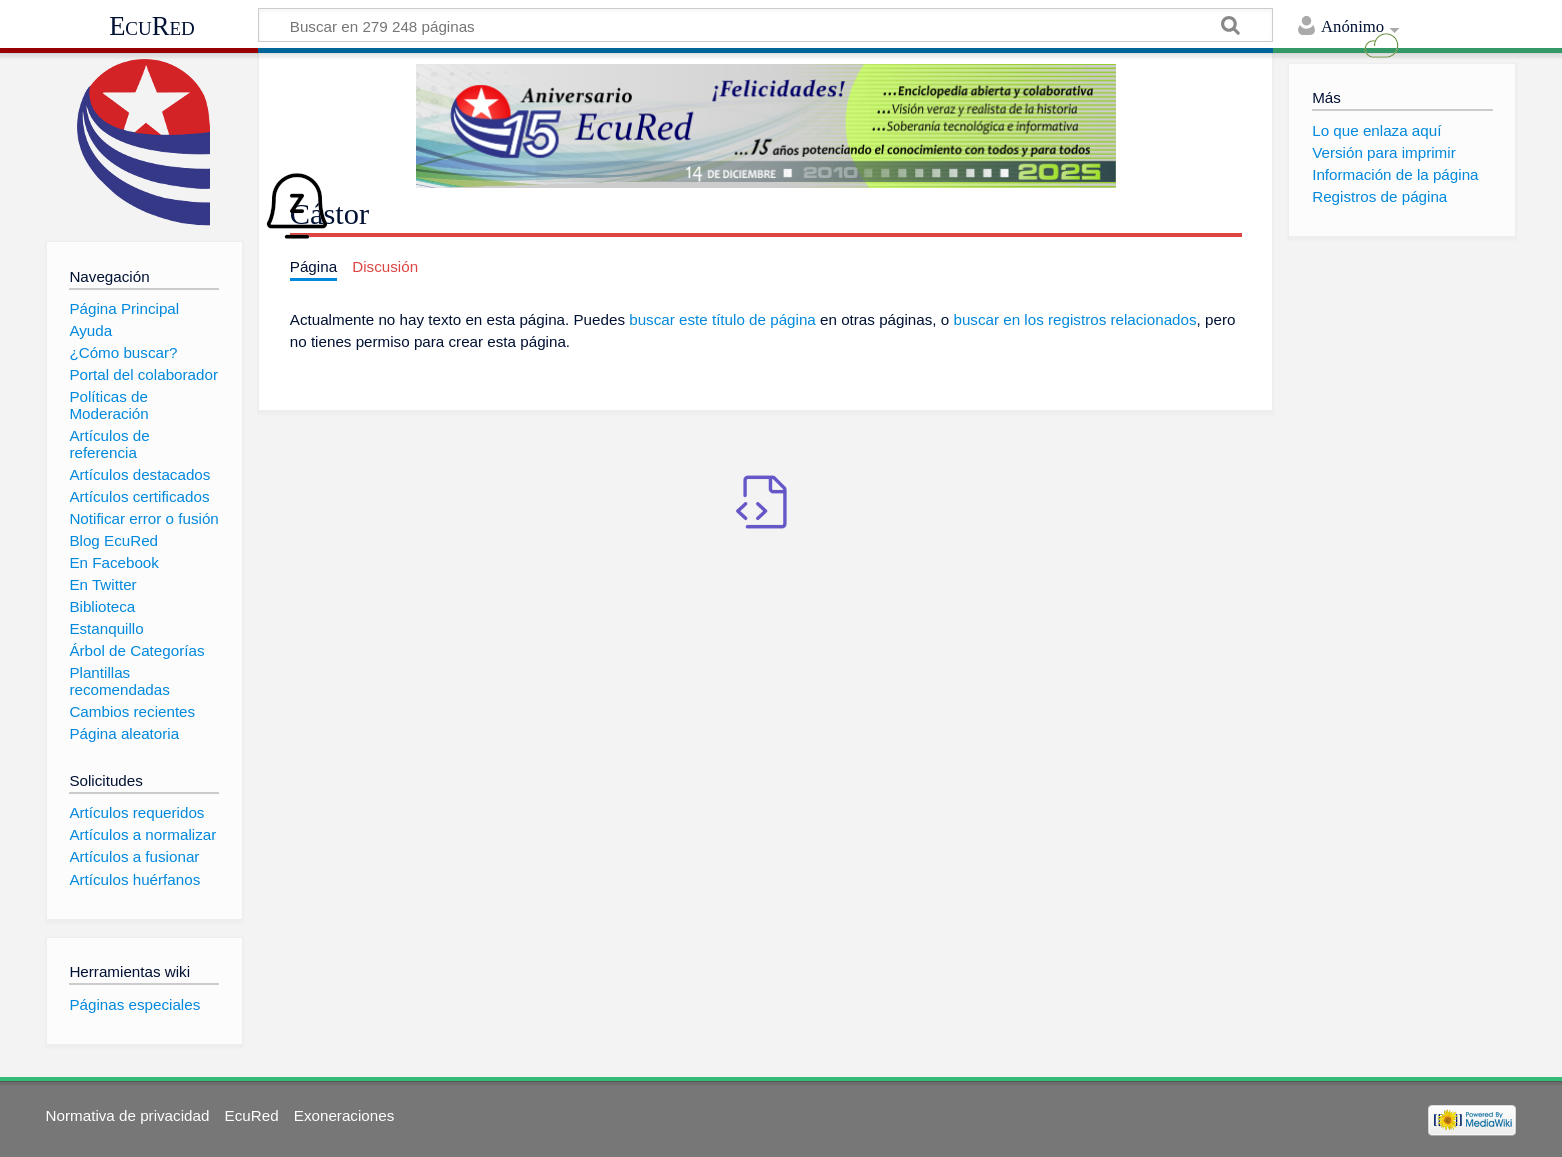 This screenshot has height=1157, width=1562. I want to click on access cloud storage, so click(1381, 45).